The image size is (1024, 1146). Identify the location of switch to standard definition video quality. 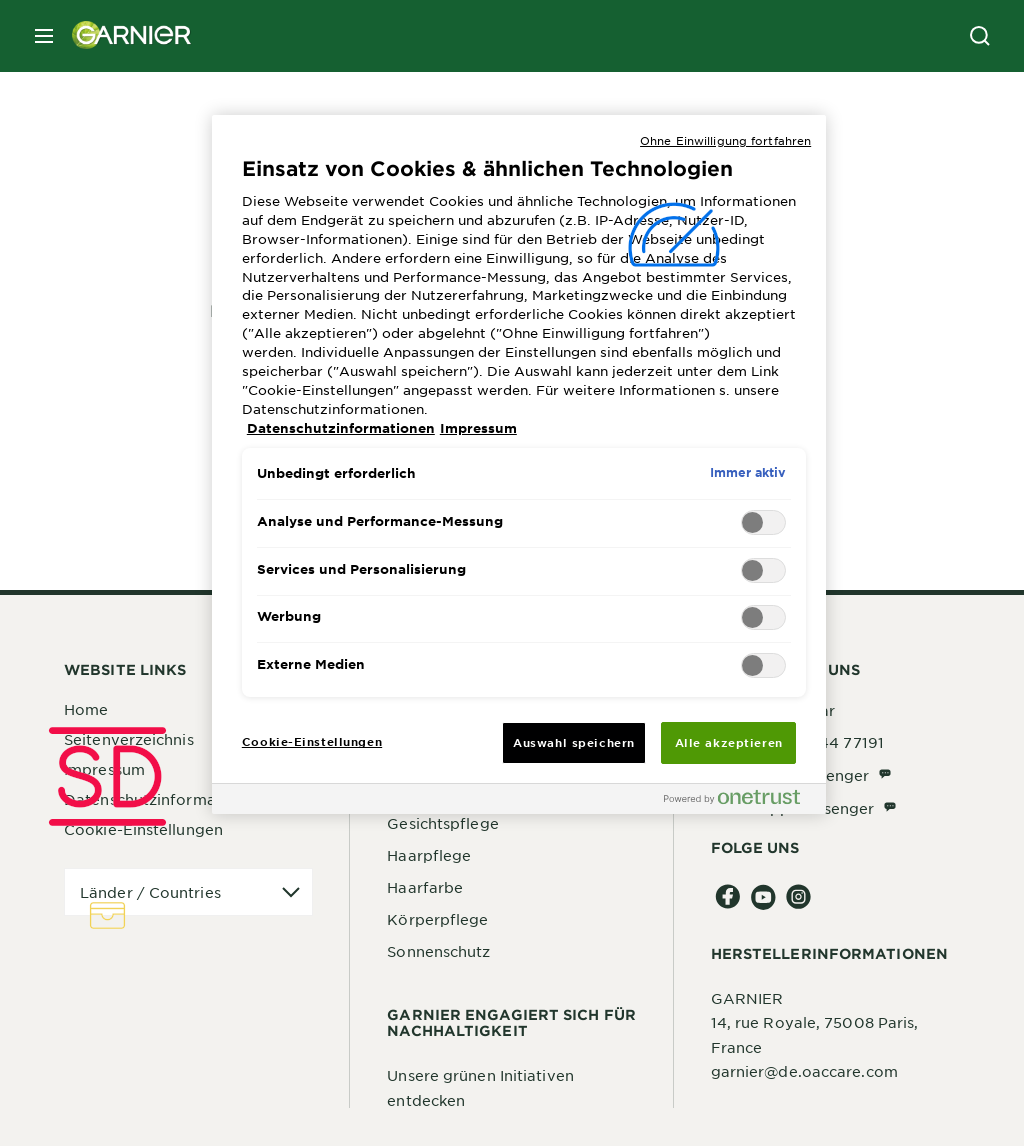
(107, 776).